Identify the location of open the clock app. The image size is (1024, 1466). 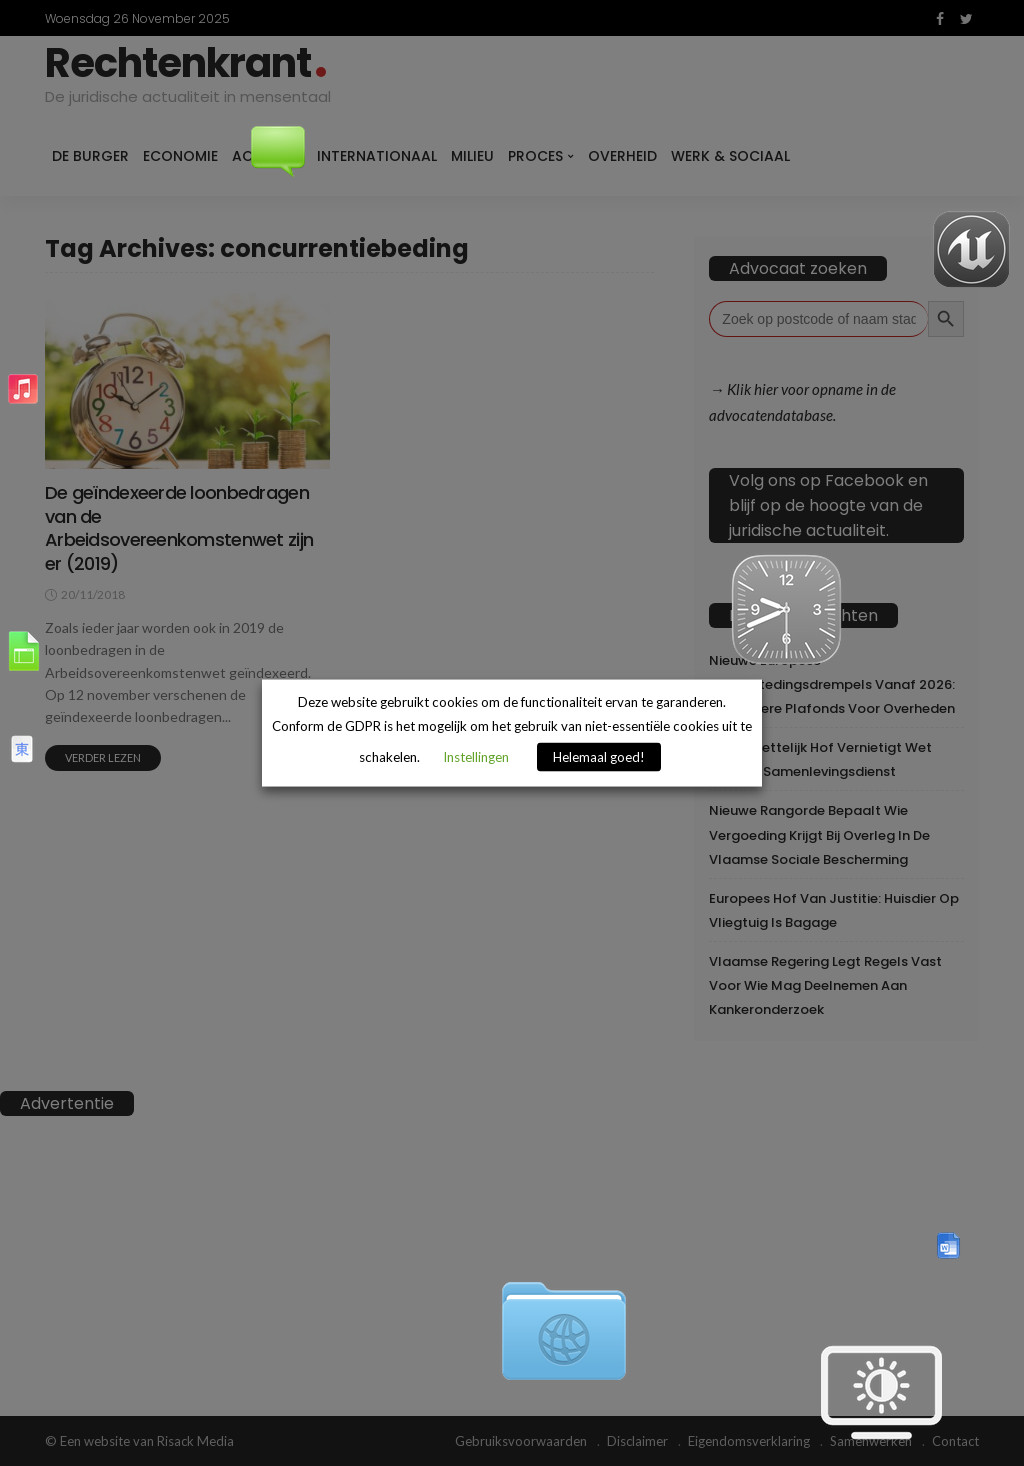
(786, 609).